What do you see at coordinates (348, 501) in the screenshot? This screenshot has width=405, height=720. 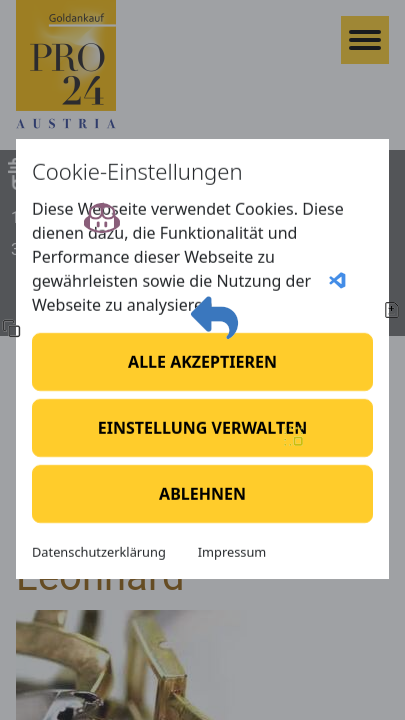 I see `empty placeholder icon for spacing or alignment` at bounding box center [348, 501].